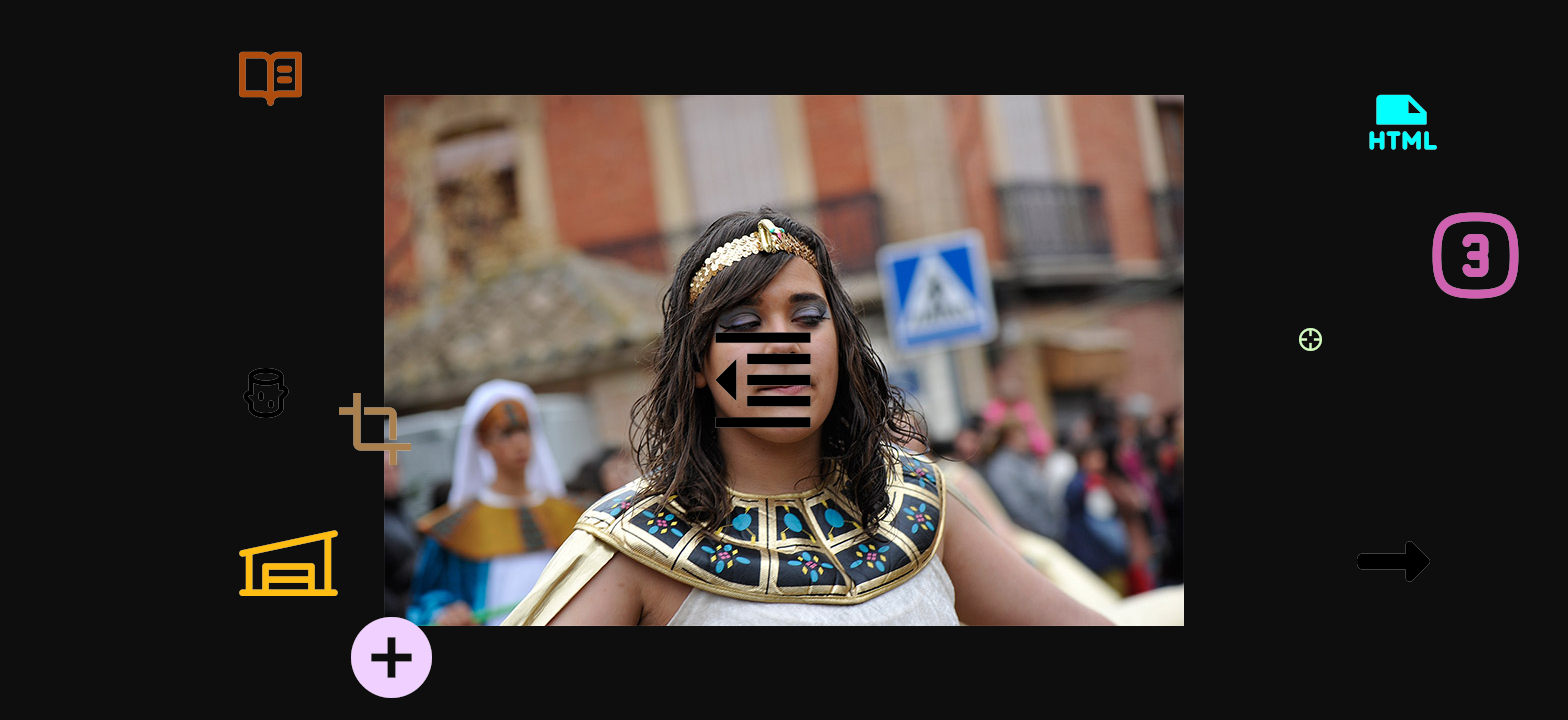  What do you see at coordinates (1310, 339) in the screenshot?
I see `set or view target goals` at bounding box center [1310, 339].